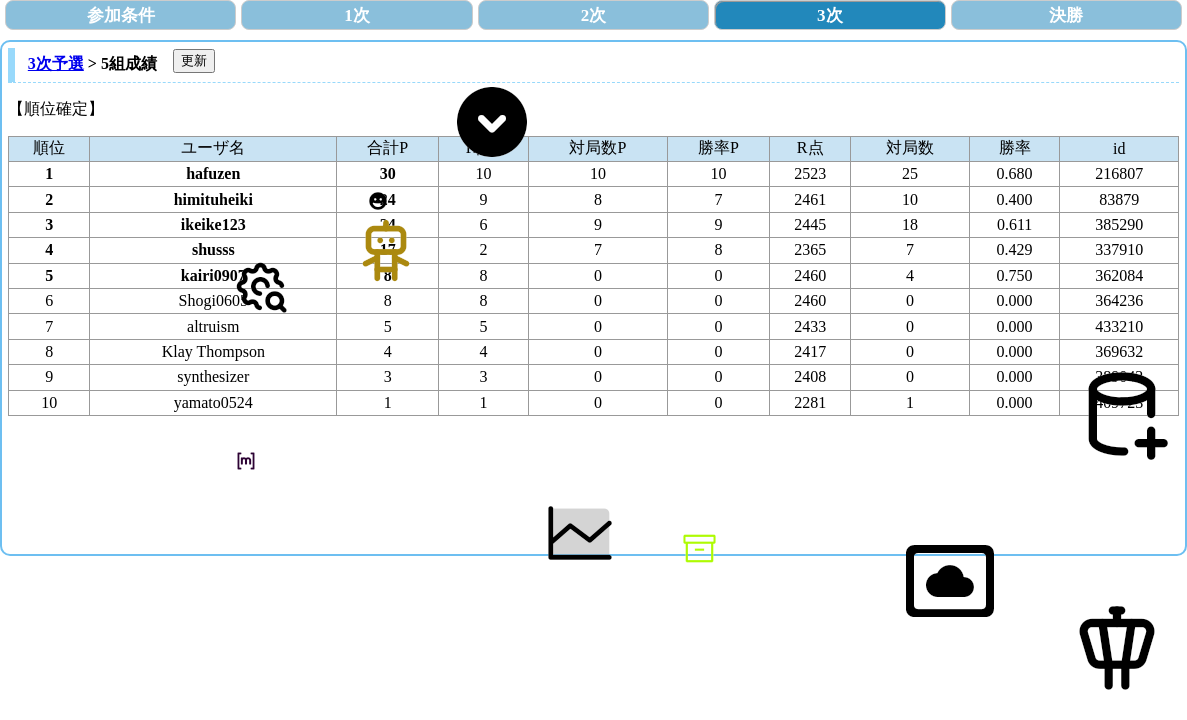 The width and height of the screenshot is (1187, 720). Describe the element at coordinates (246, 461) in the screenshot. I see `connect to matrix decentralized chat network` at that location.